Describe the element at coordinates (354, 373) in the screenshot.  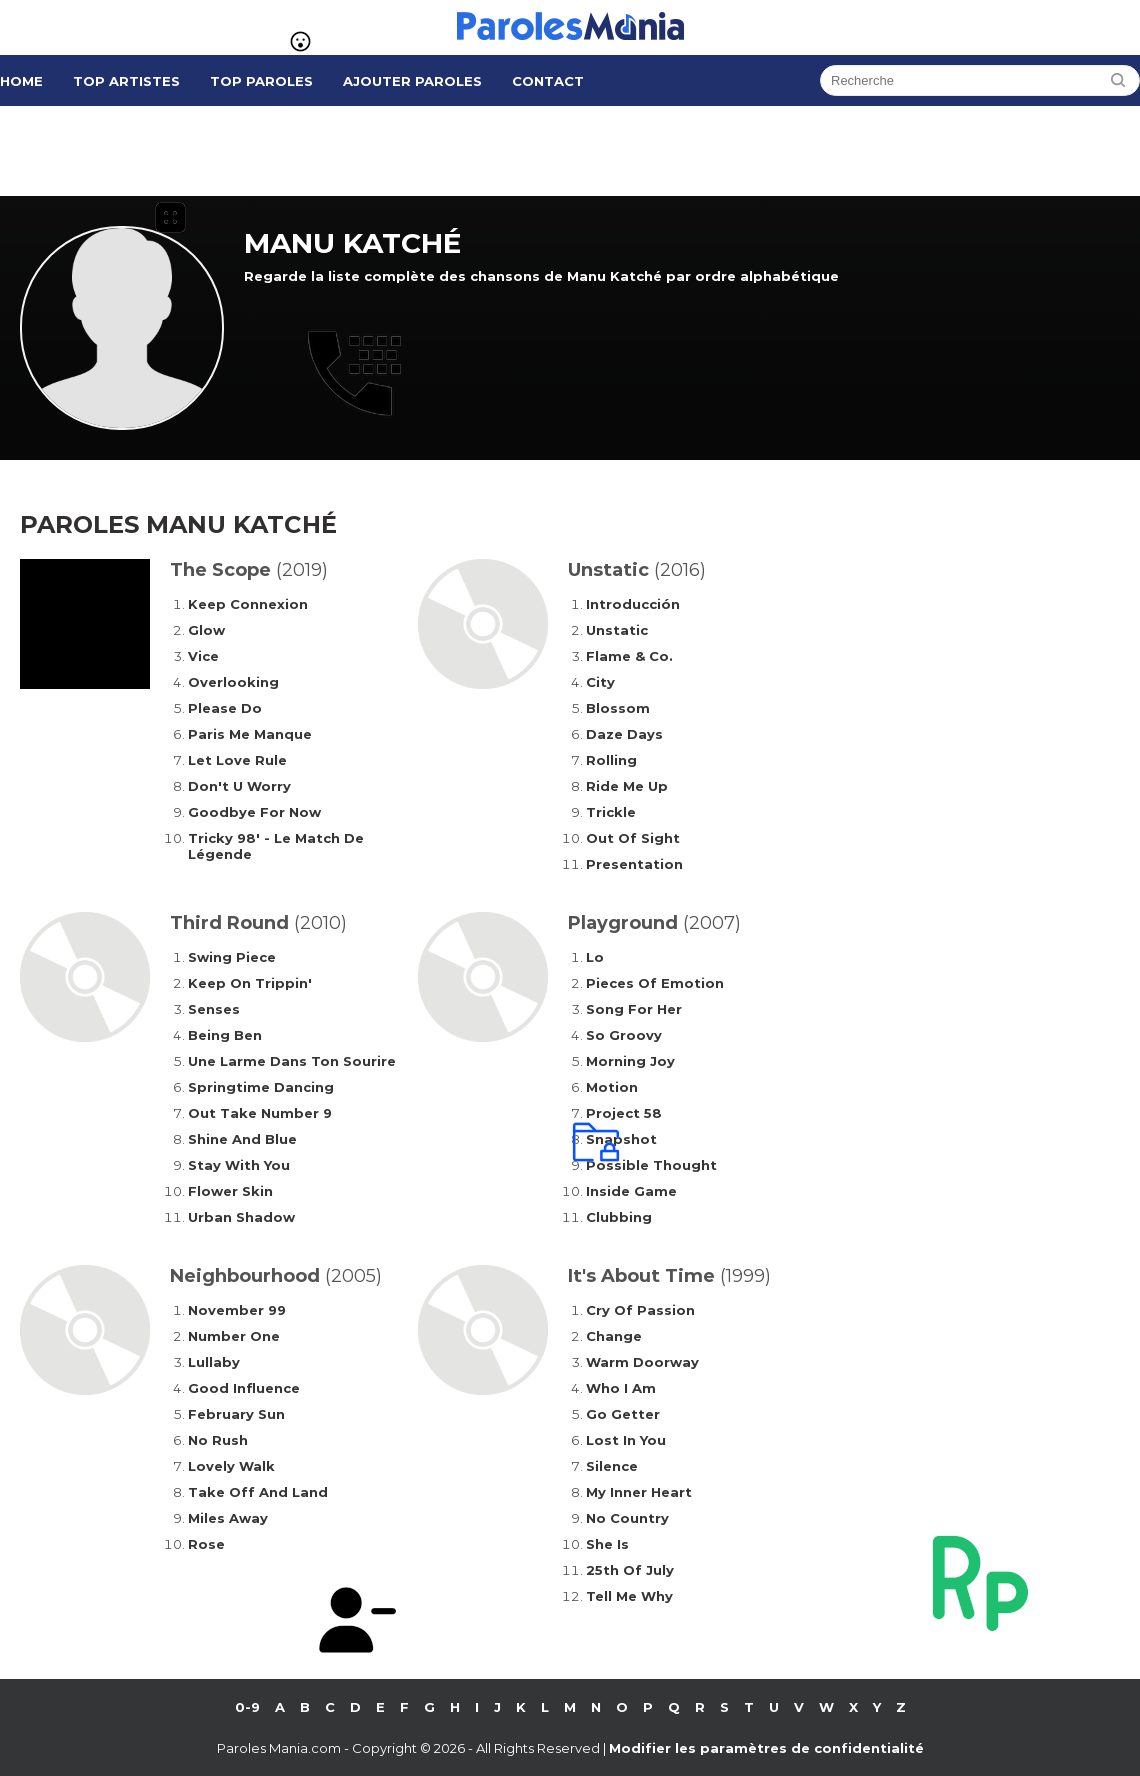
I see `access TTY/TDD accessibility calling features` at that location.